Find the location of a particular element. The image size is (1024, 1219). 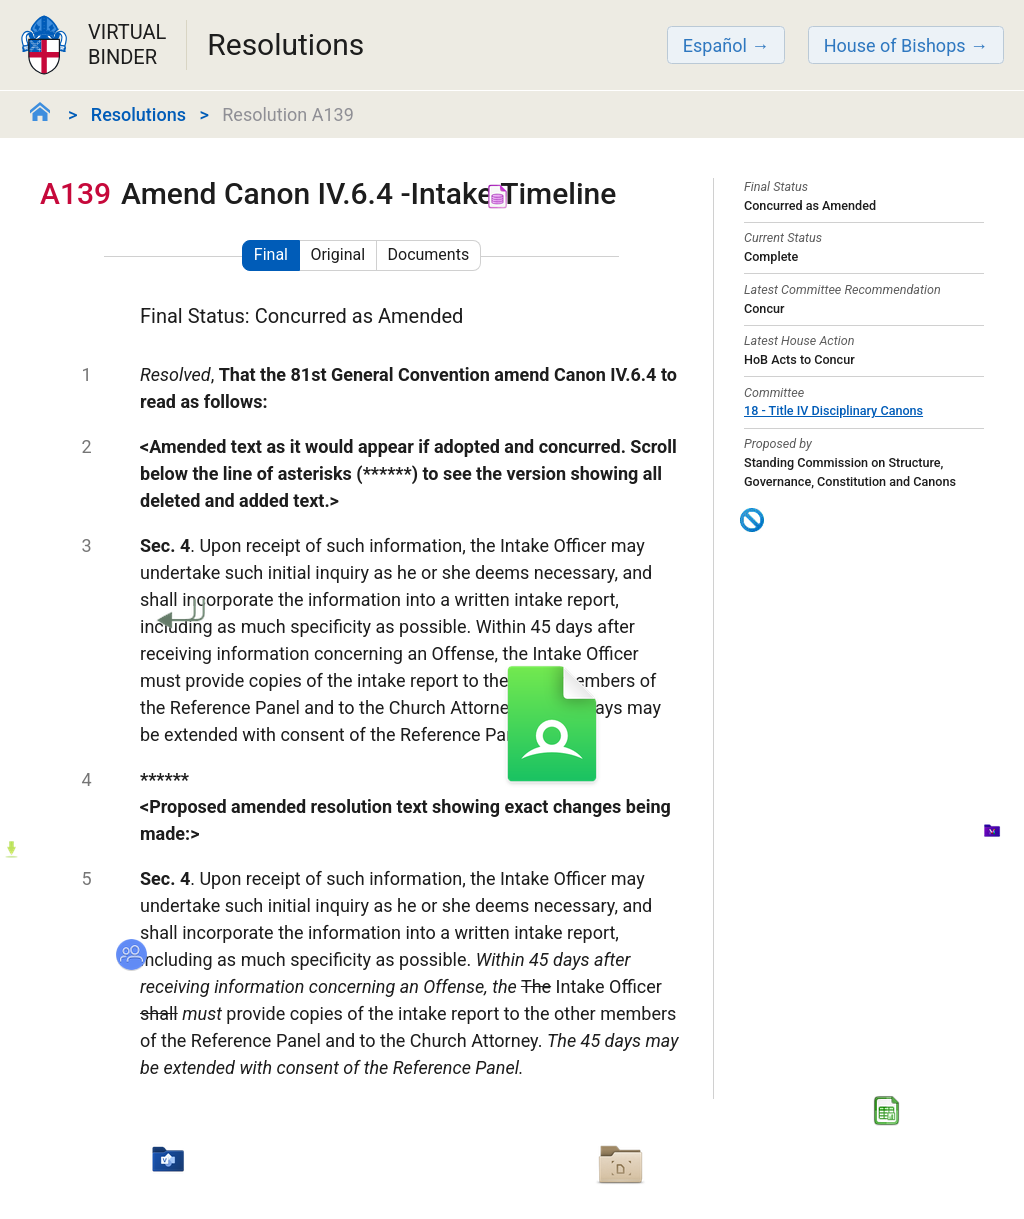

libreoffice base database file is located at coordinates (497, 196).